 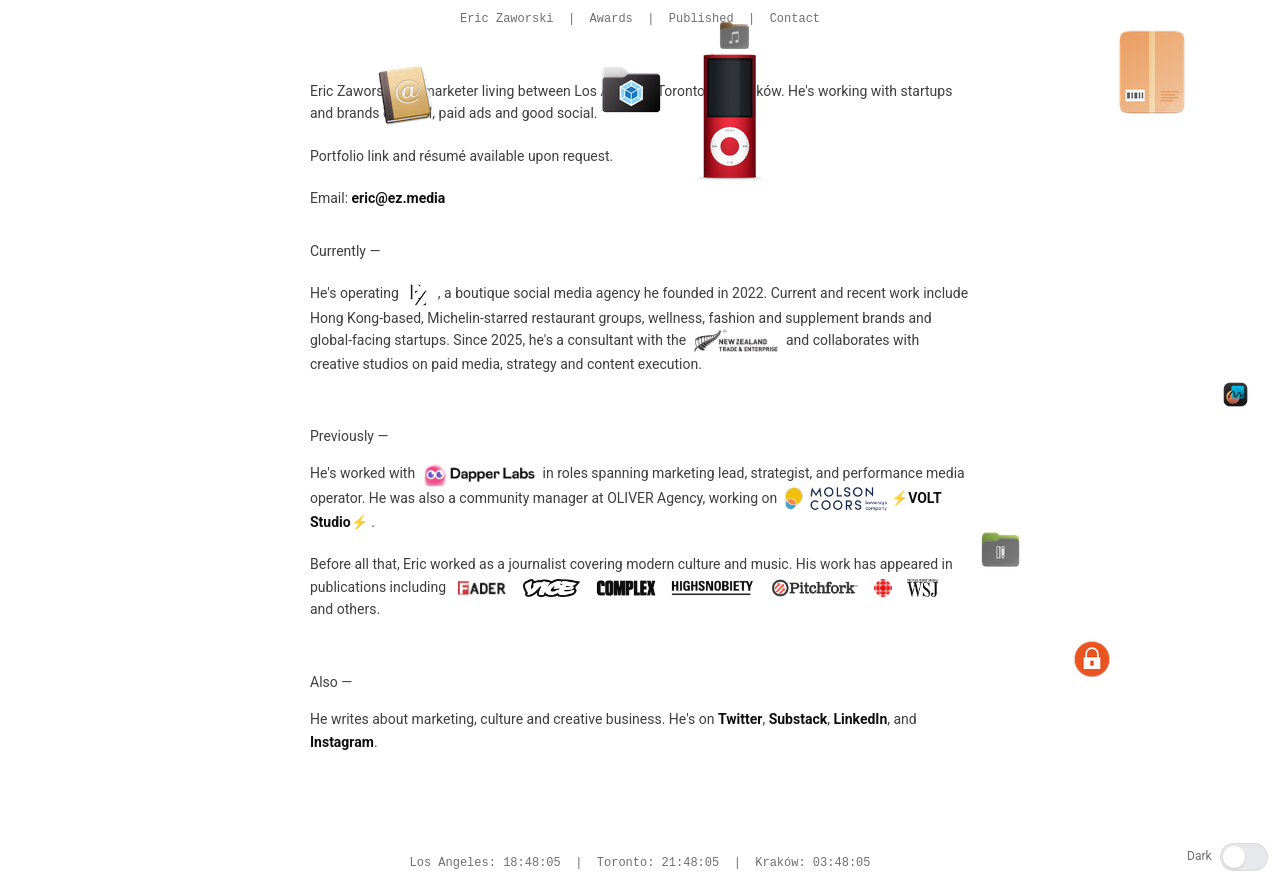 What do you see at coordinates (1235, 394) in the screenshot?
I see `open freeform app for brainstorming and sketching` at bounding box center [1235, 394].